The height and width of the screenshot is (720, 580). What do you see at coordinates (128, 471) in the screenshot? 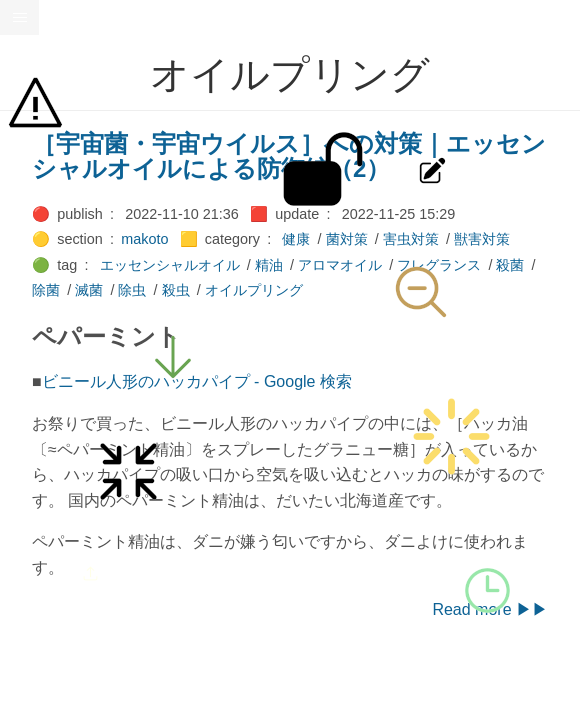
I see `exit fullscreen mode` at bounding box center [128, 471].